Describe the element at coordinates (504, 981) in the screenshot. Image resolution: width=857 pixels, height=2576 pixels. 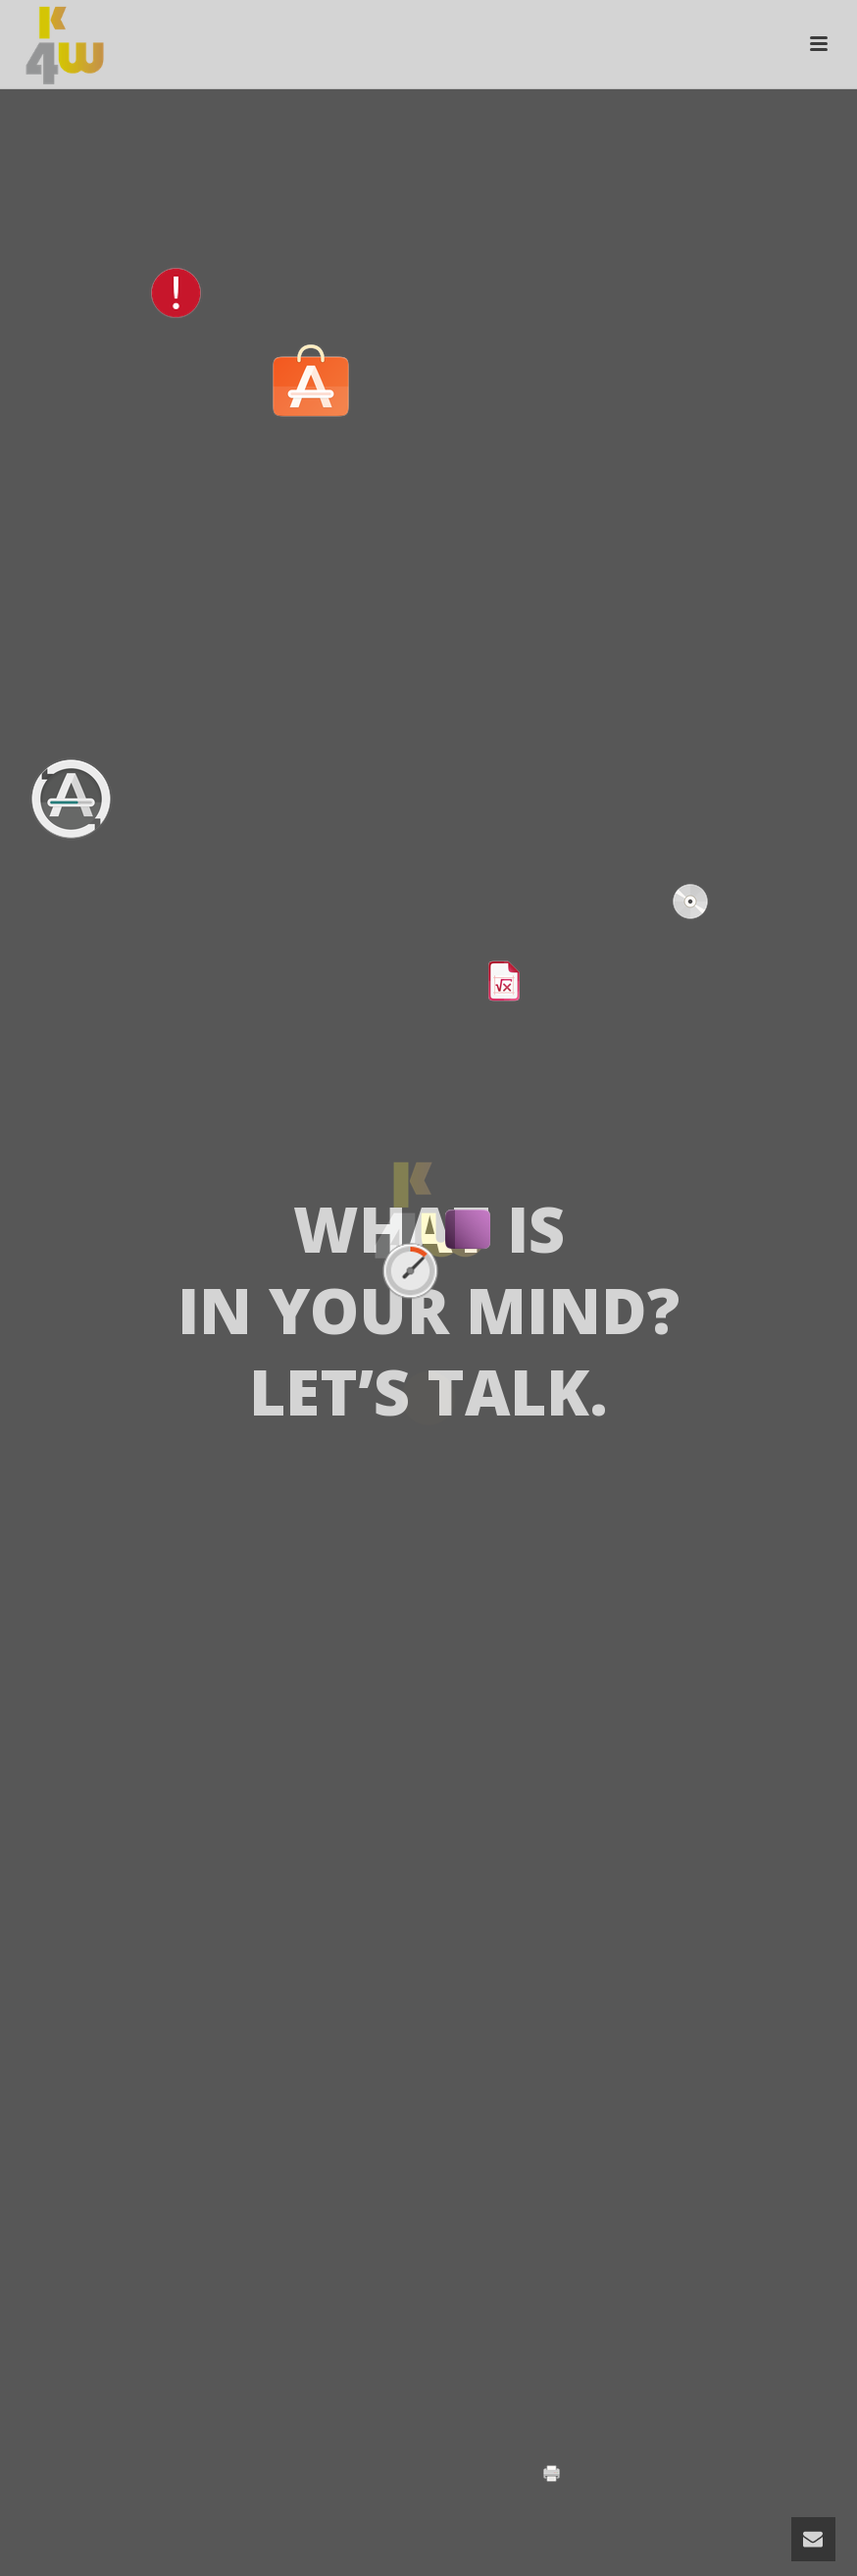
I see `a libreoffice math formula document file` at that location.